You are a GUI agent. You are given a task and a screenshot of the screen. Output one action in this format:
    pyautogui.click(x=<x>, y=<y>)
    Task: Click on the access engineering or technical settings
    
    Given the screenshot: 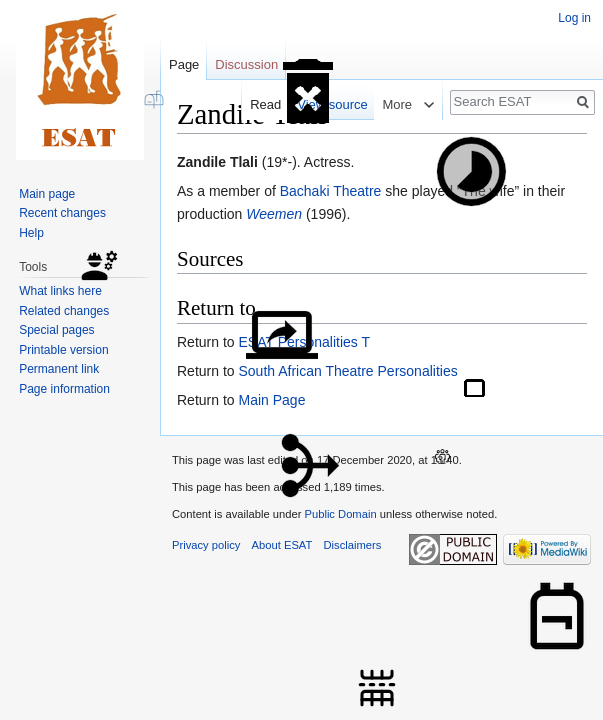 What is the action you would take?
    pyautogui.click(x=99, y=265)
    